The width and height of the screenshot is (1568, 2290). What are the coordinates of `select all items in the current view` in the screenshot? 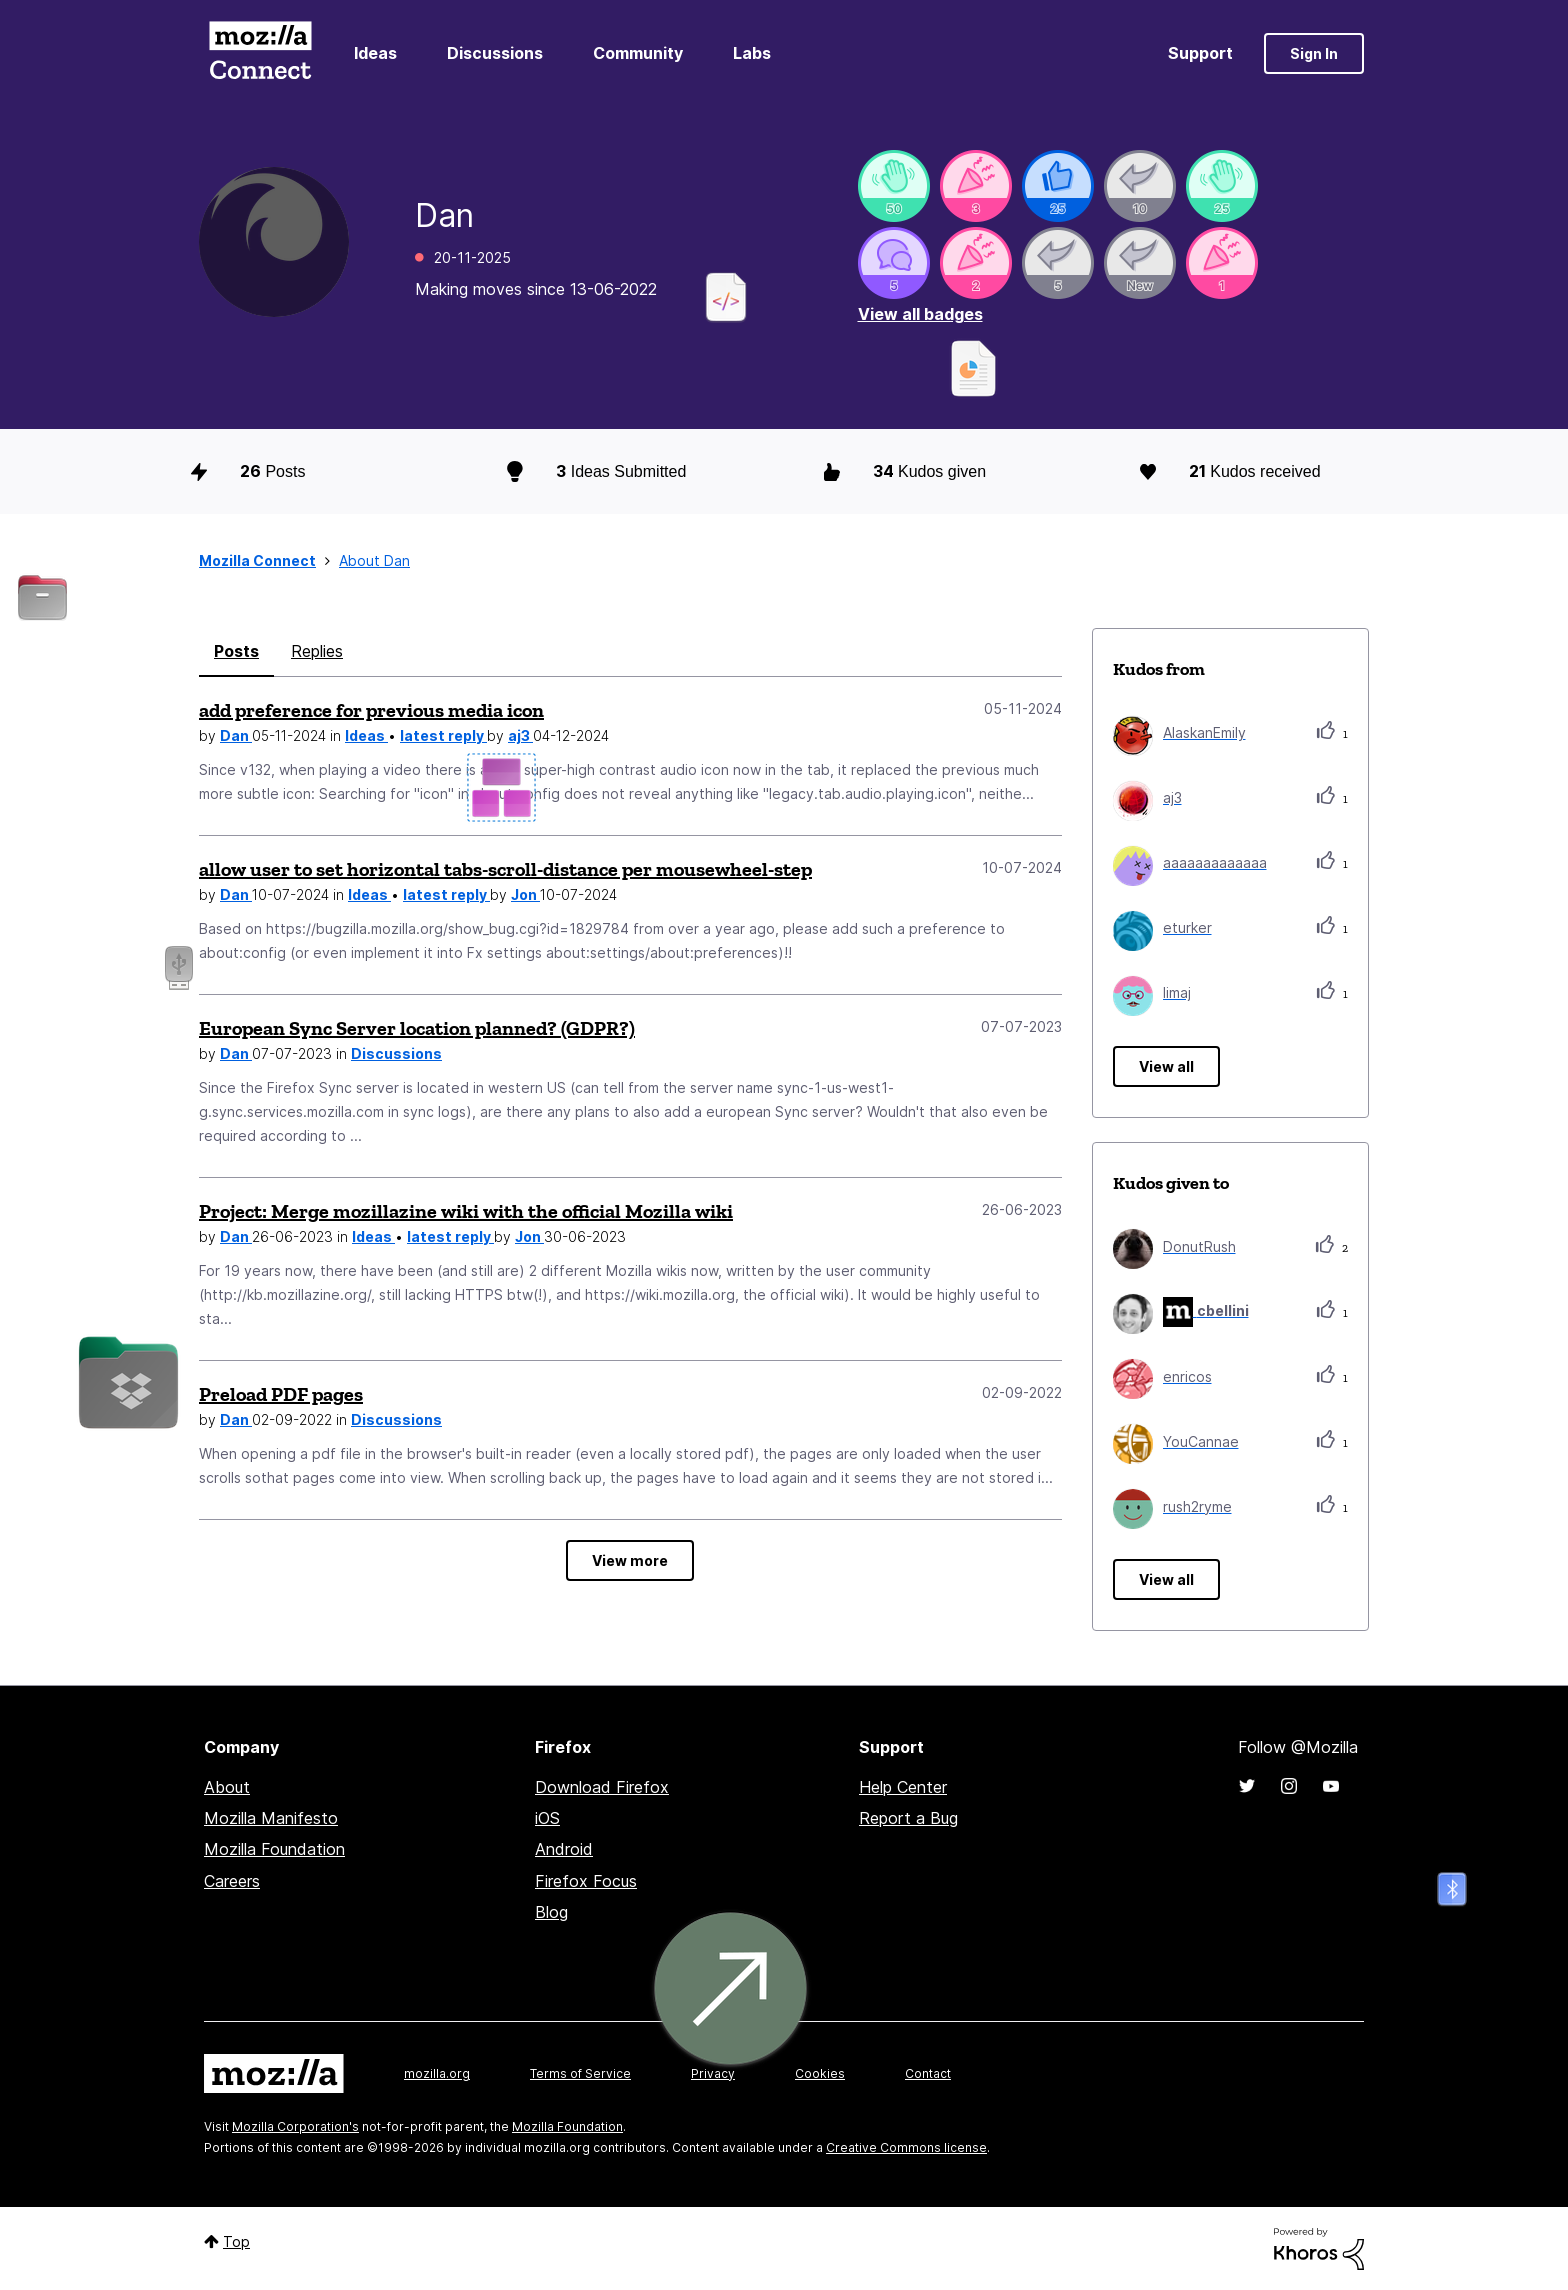 It's located at (501, 787).